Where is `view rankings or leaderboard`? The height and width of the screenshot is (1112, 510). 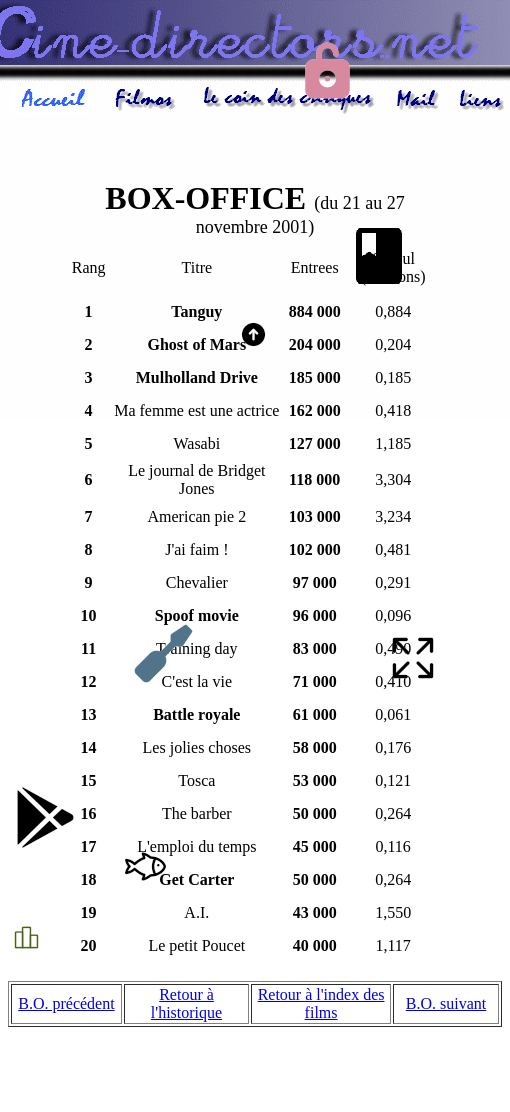 view rankings or leaderboard is located at coordinates (26, 937).